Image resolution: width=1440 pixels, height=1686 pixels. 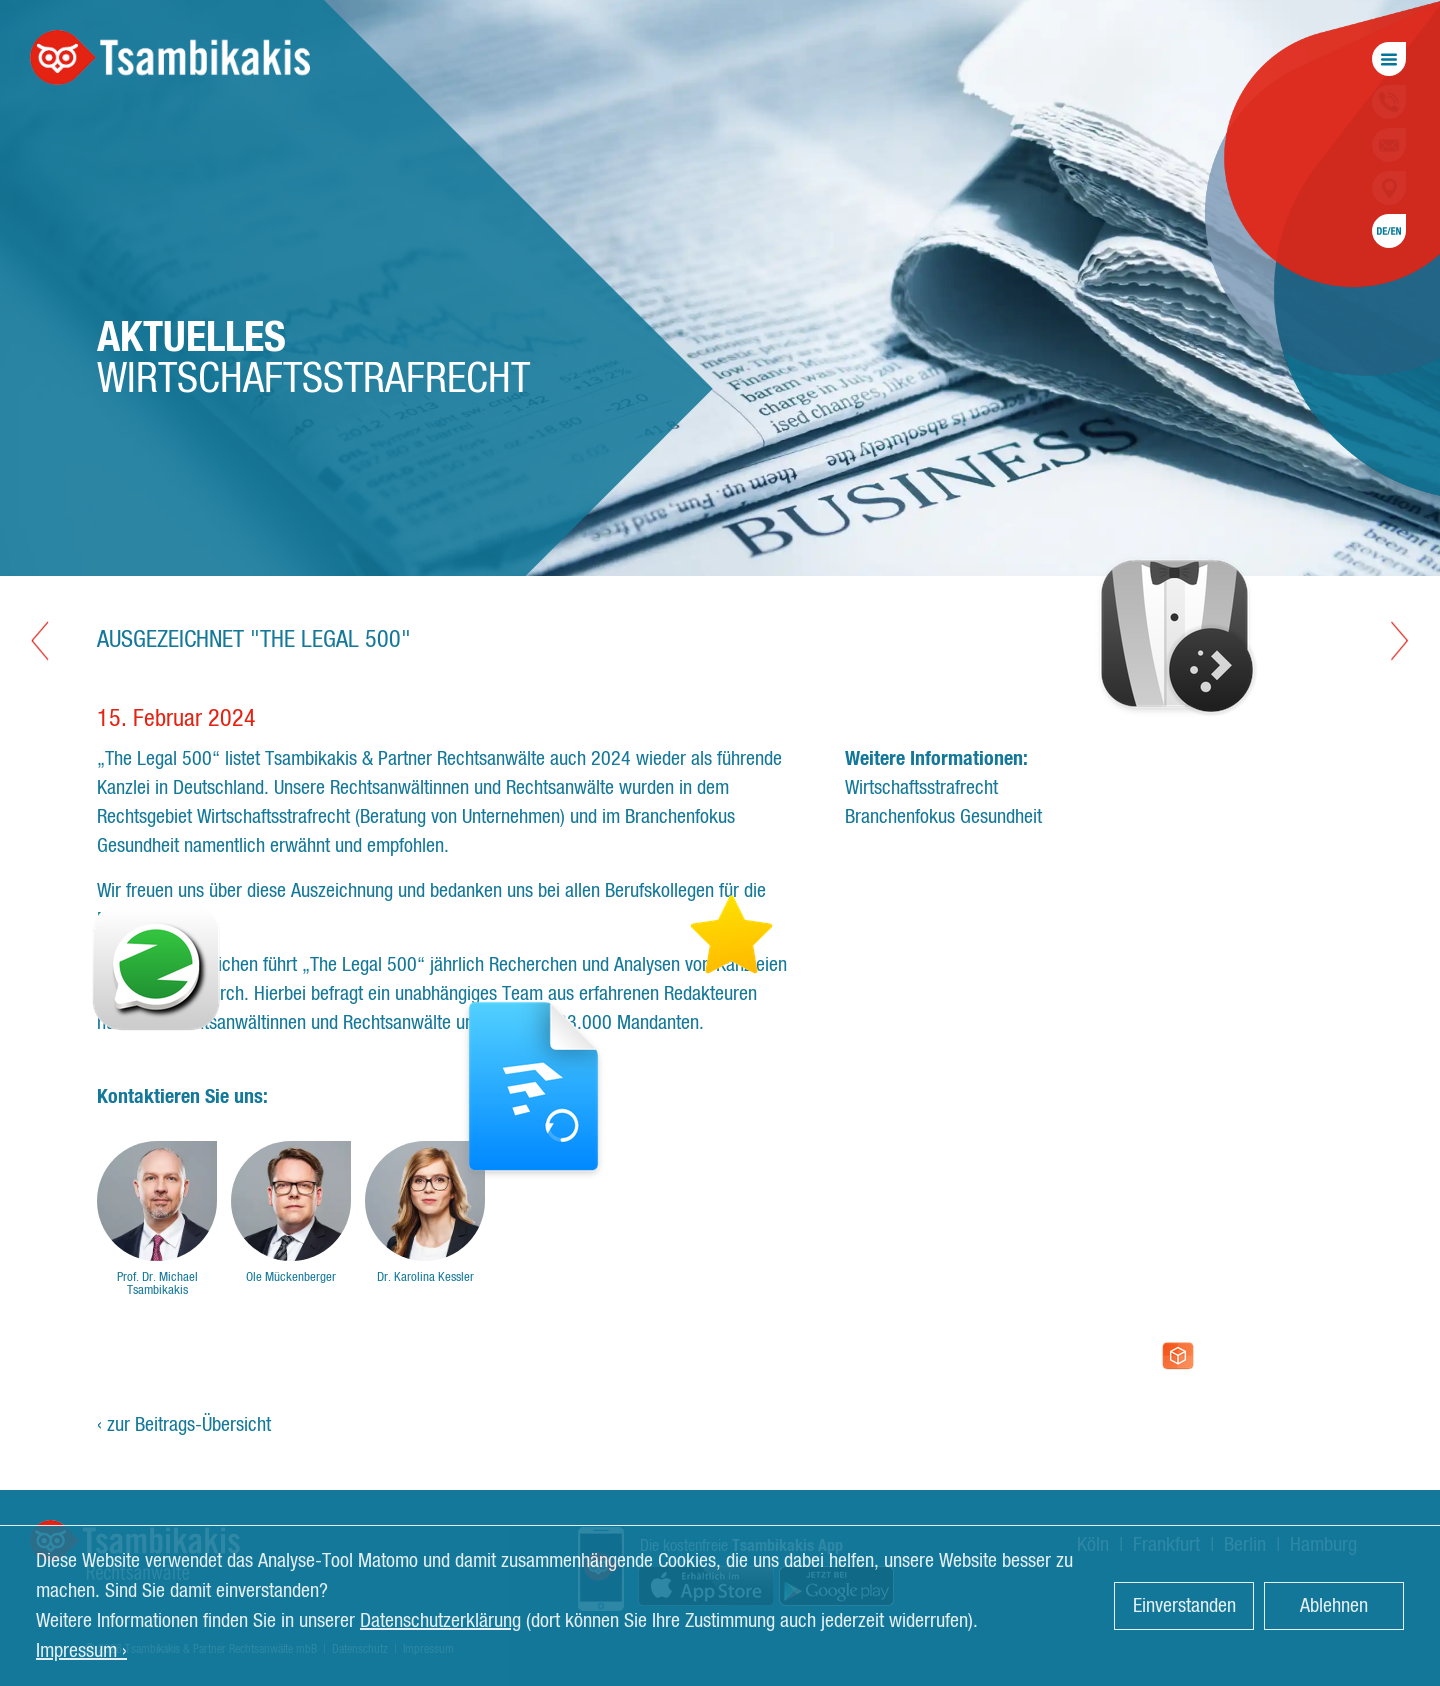 I want to click on open zapzap messaging app, so click(x=163, y=962).